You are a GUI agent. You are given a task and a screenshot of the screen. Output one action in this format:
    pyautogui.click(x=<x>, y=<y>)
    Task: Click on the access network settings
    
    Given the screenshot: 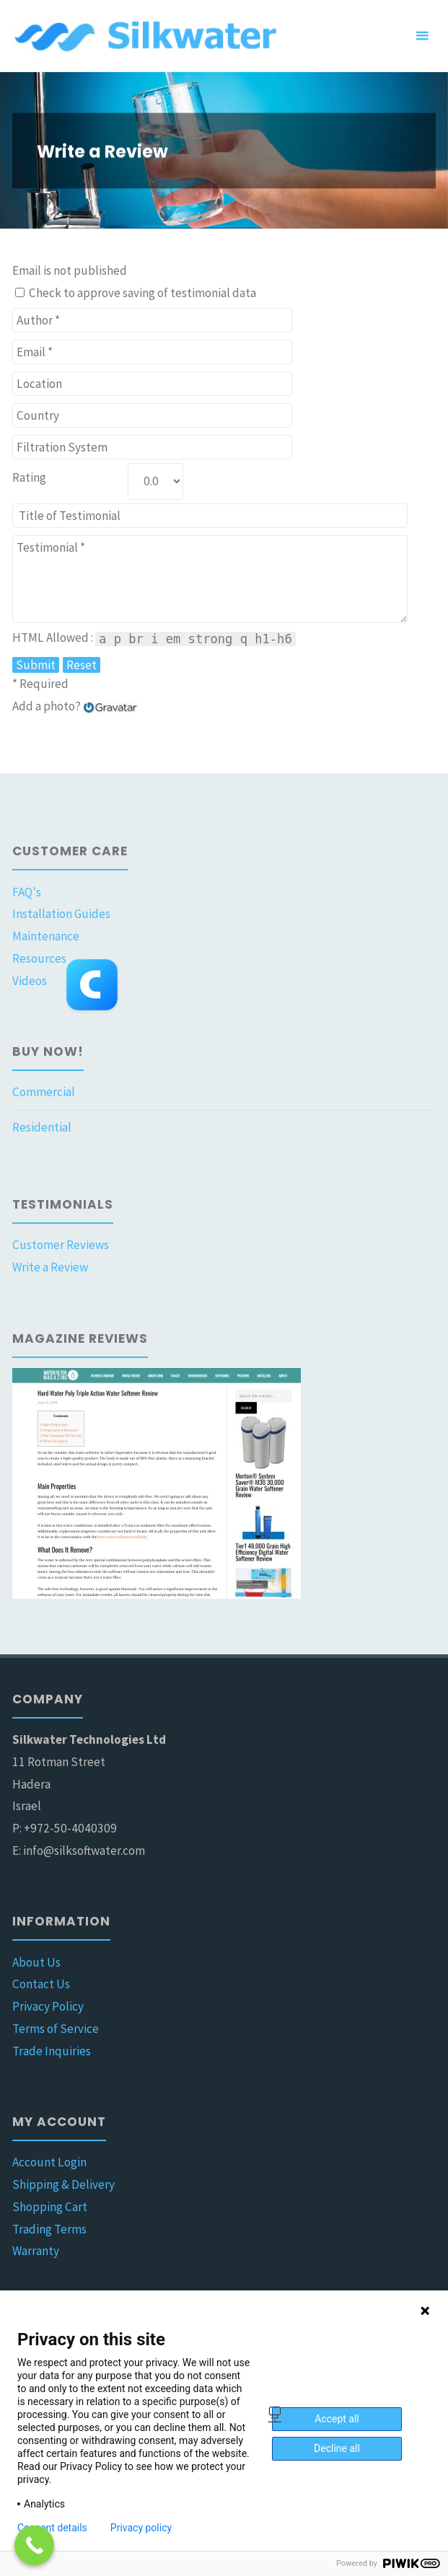 What is the action you would take?
    pyautogui.click(x=275, y=2414)
    